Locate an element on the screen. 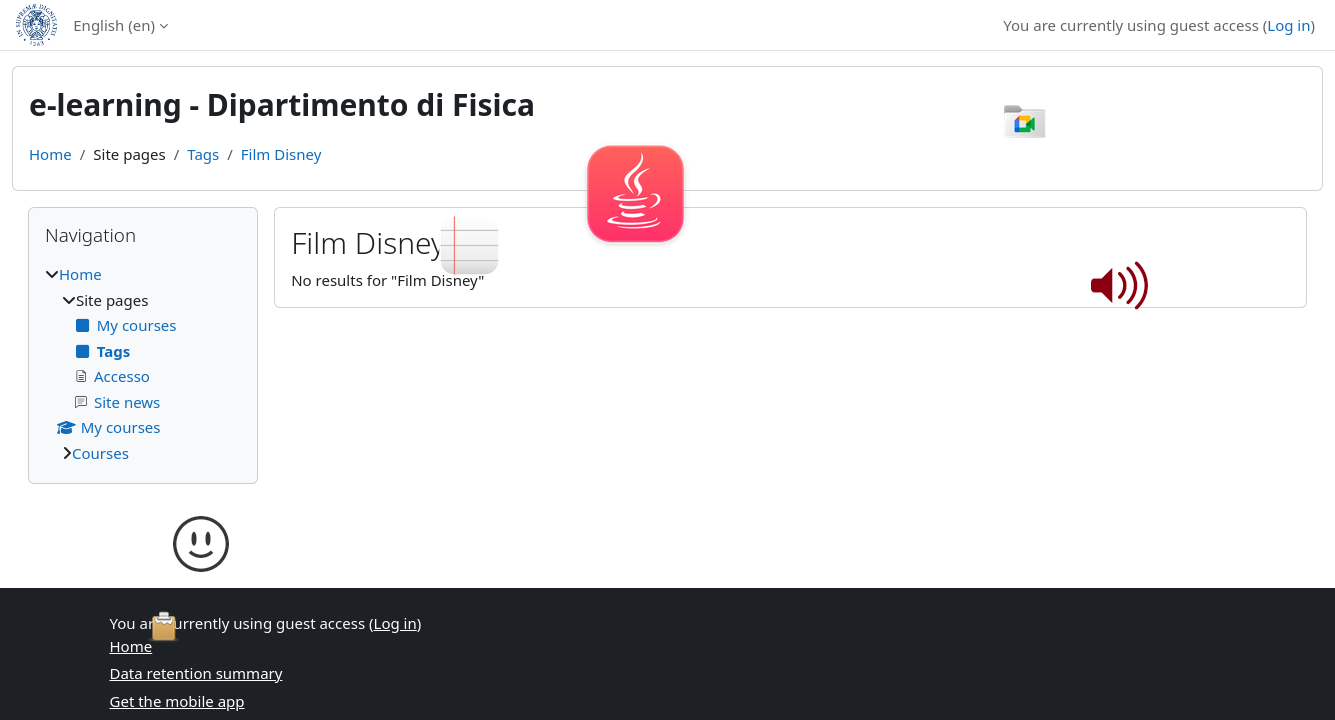 Image resolution: width=1335 pixels, height=720 pixels. open the text editor app is located at coordinates (469, 245).